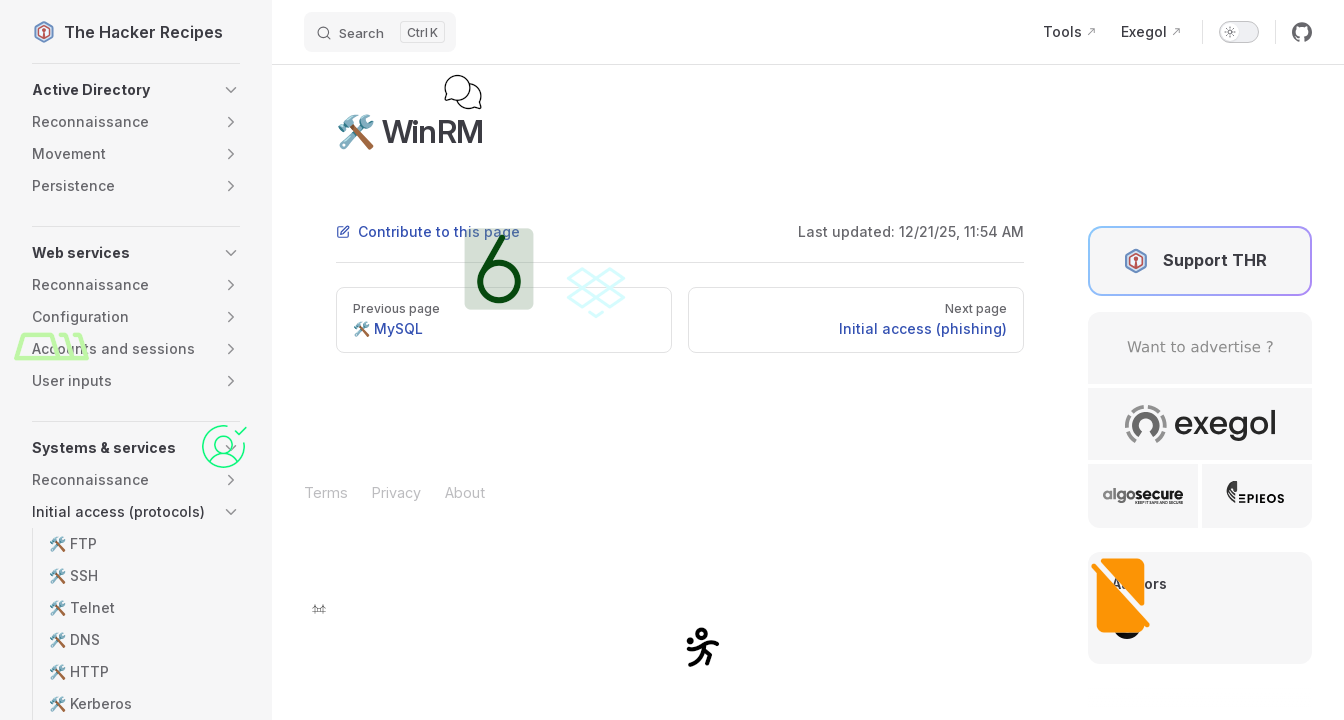  Describe the element at coordinates (223, 446) in the screenshot. I see `verified user account` at that location.